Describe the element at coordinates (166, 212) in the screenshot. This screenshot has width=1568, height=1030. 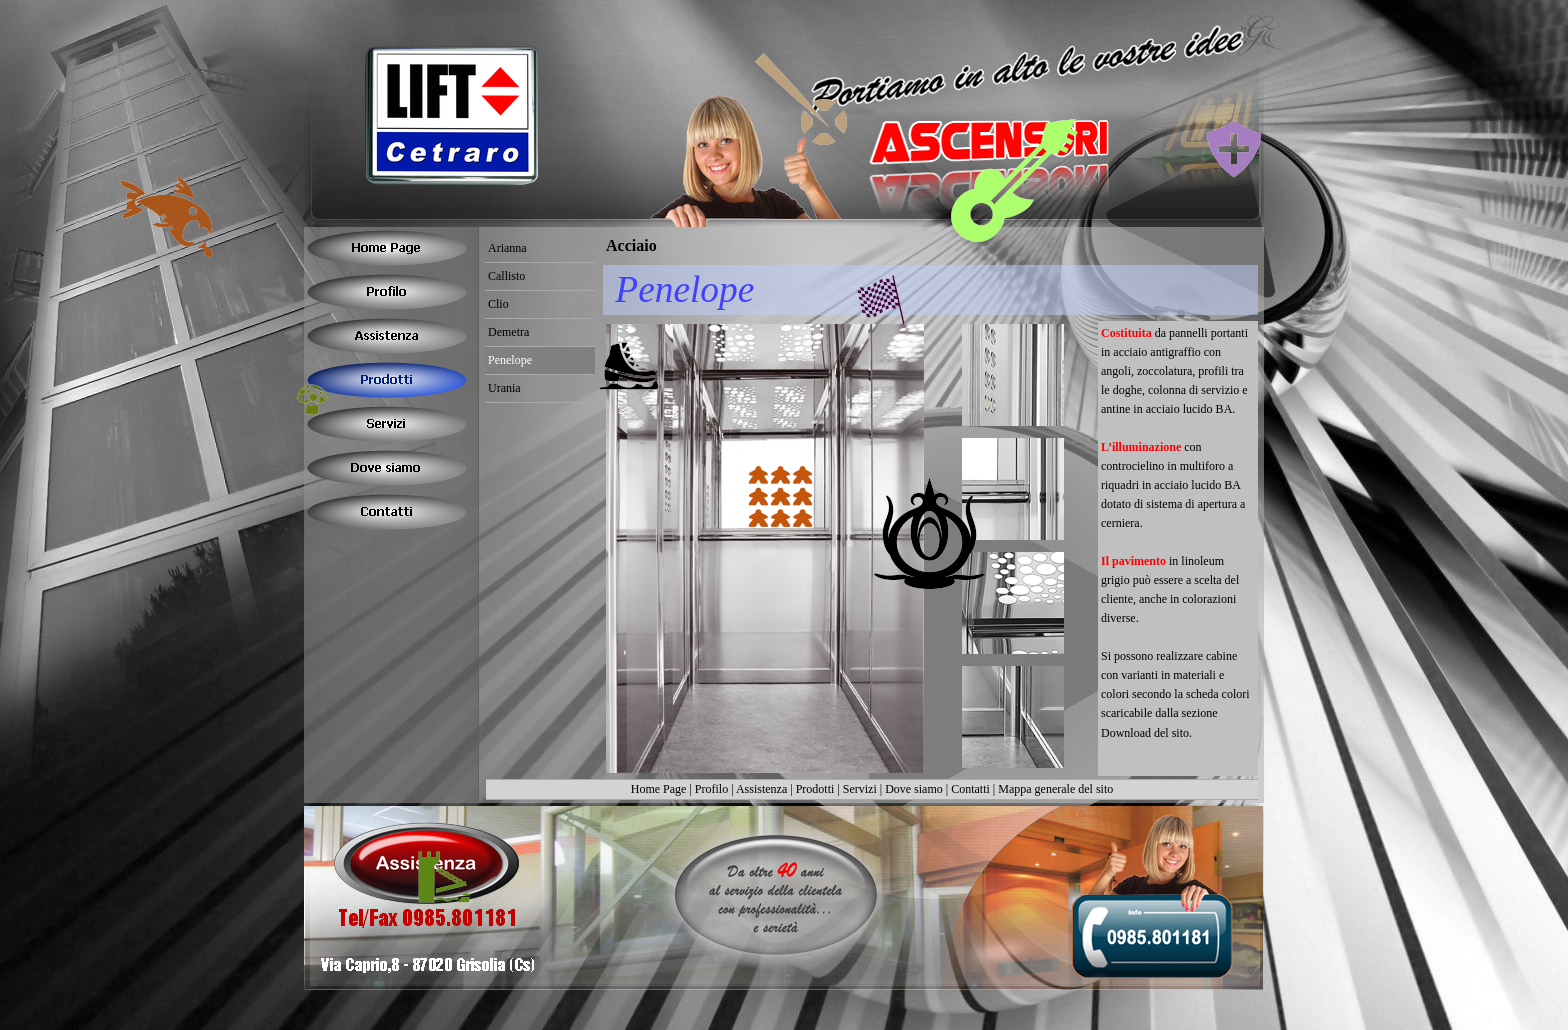
I see `indicates predator-prey relationship in a game` at that location.